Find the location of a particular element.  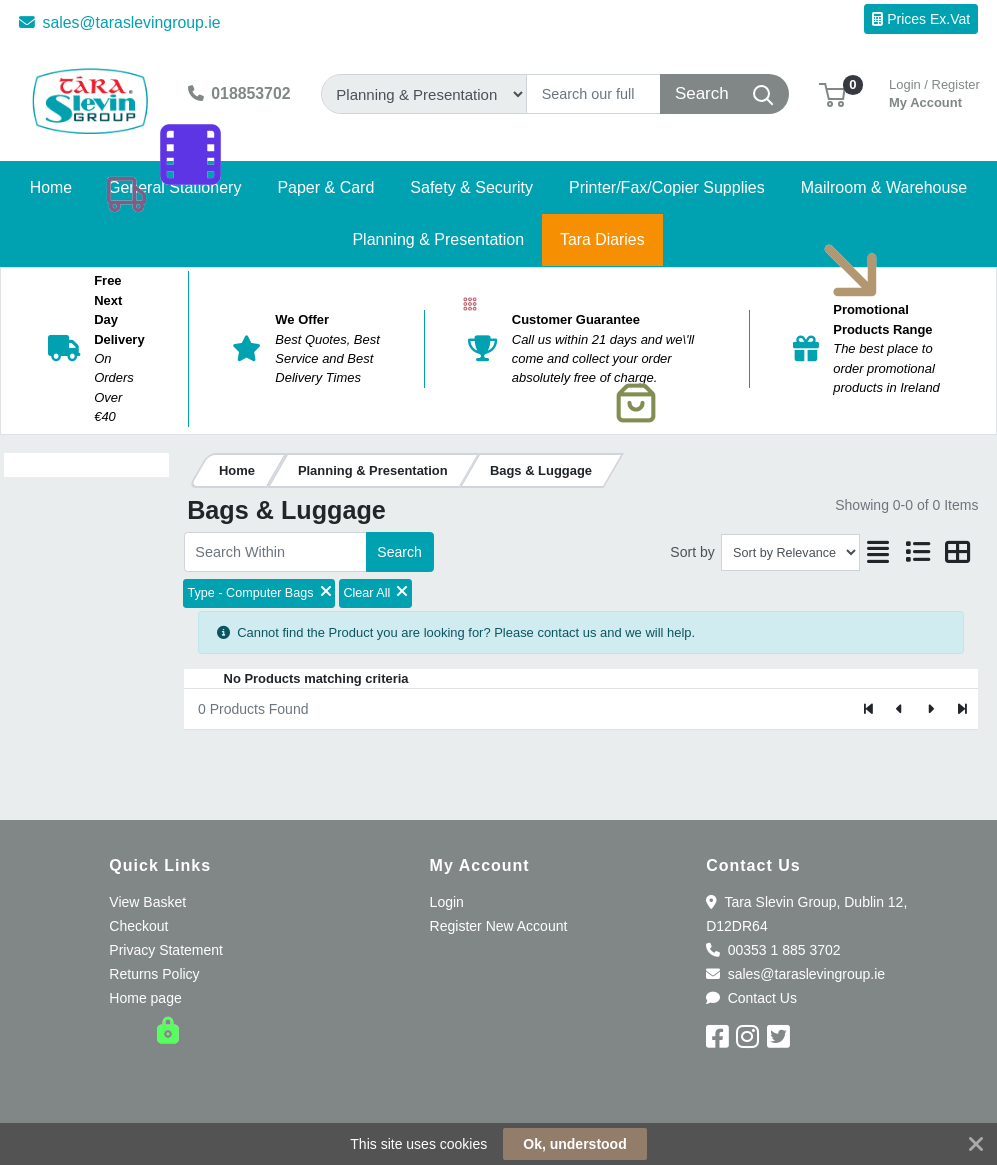

open the dial pad is located at coordinates (470, 304).